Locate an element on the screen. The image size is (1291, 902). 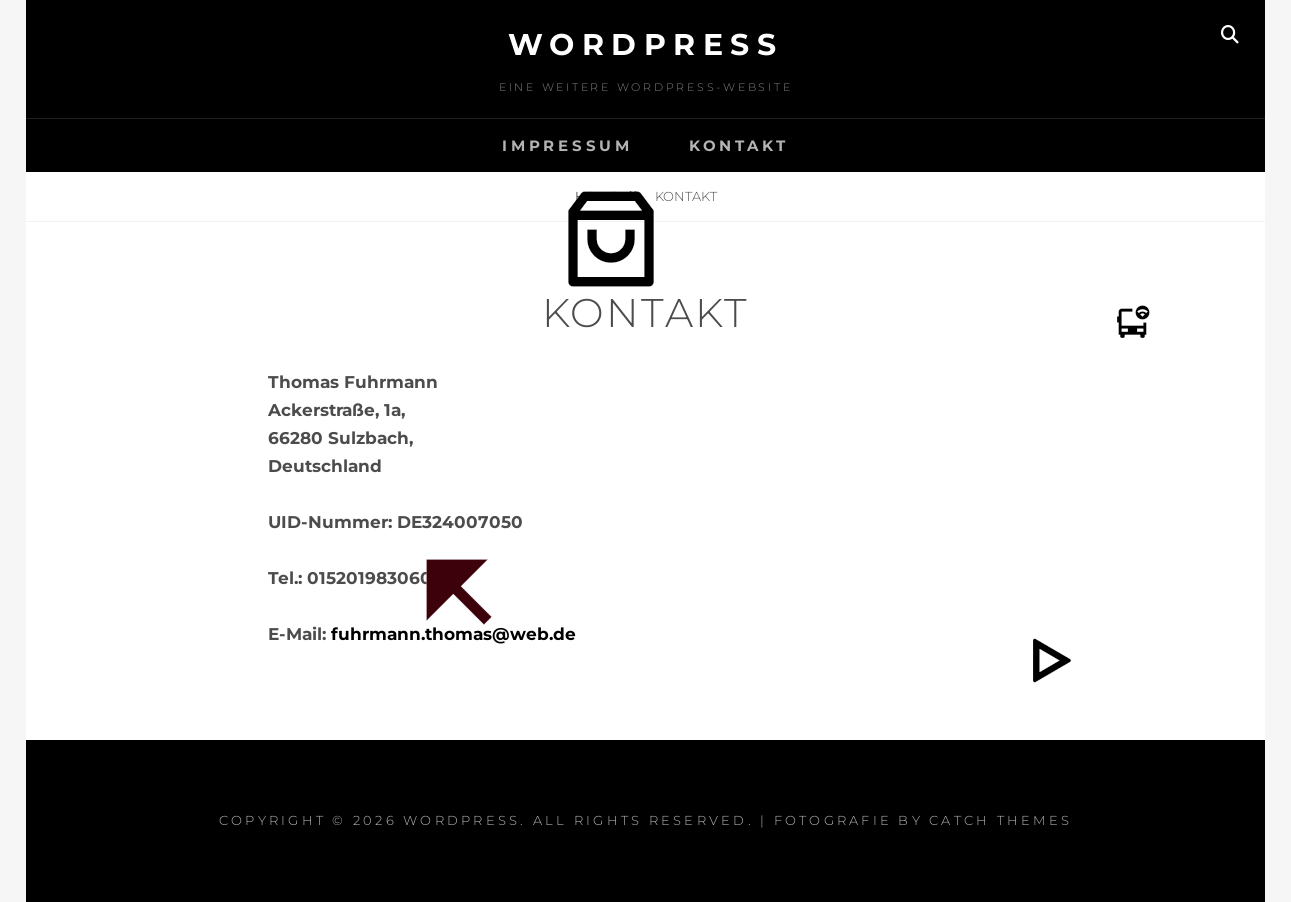
indicates bus has wifi available is located at coordinates (1132, 322).